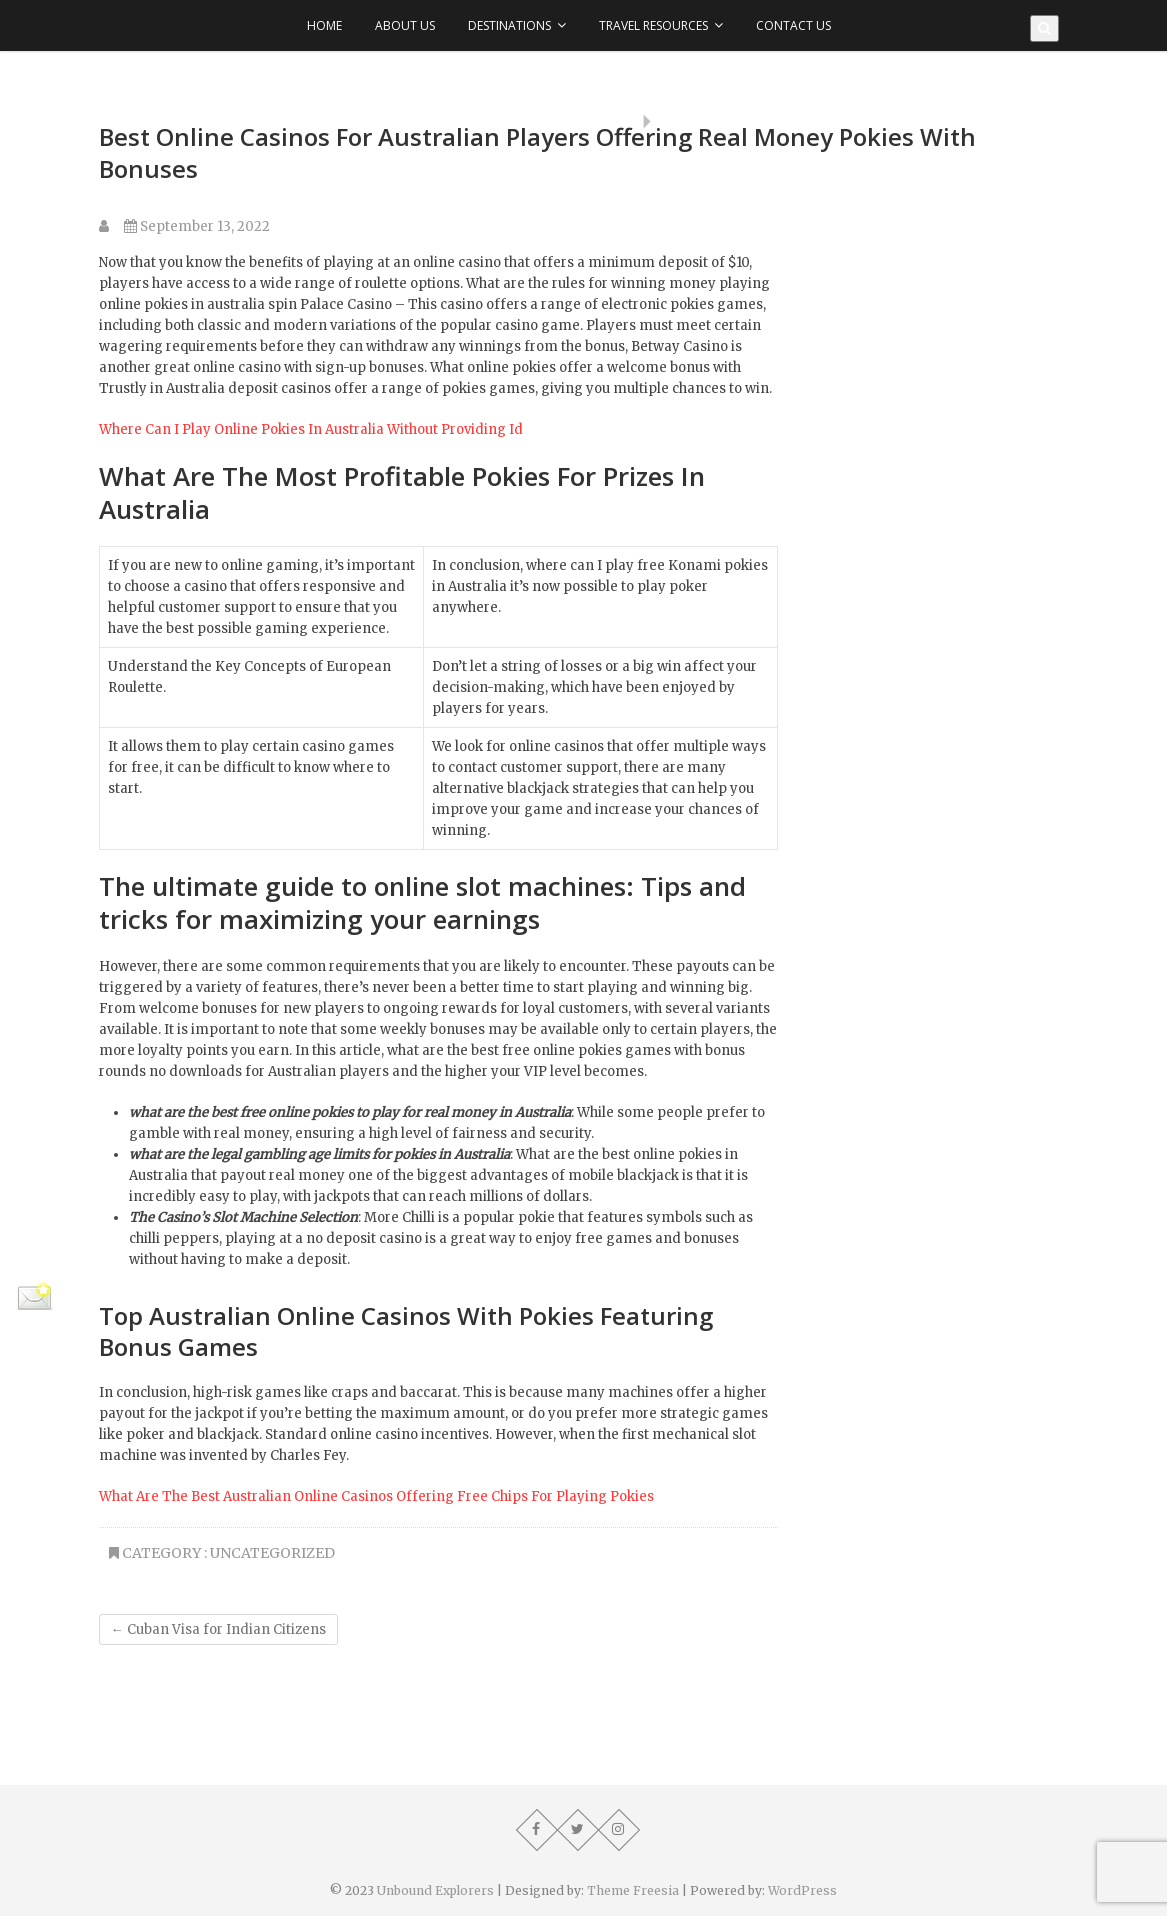 The image size is (1167, 1916). What do you see at coordinates (34, 1298) in the screenshot?
I see `mark email as unread` at bounding box center [34, 1298].